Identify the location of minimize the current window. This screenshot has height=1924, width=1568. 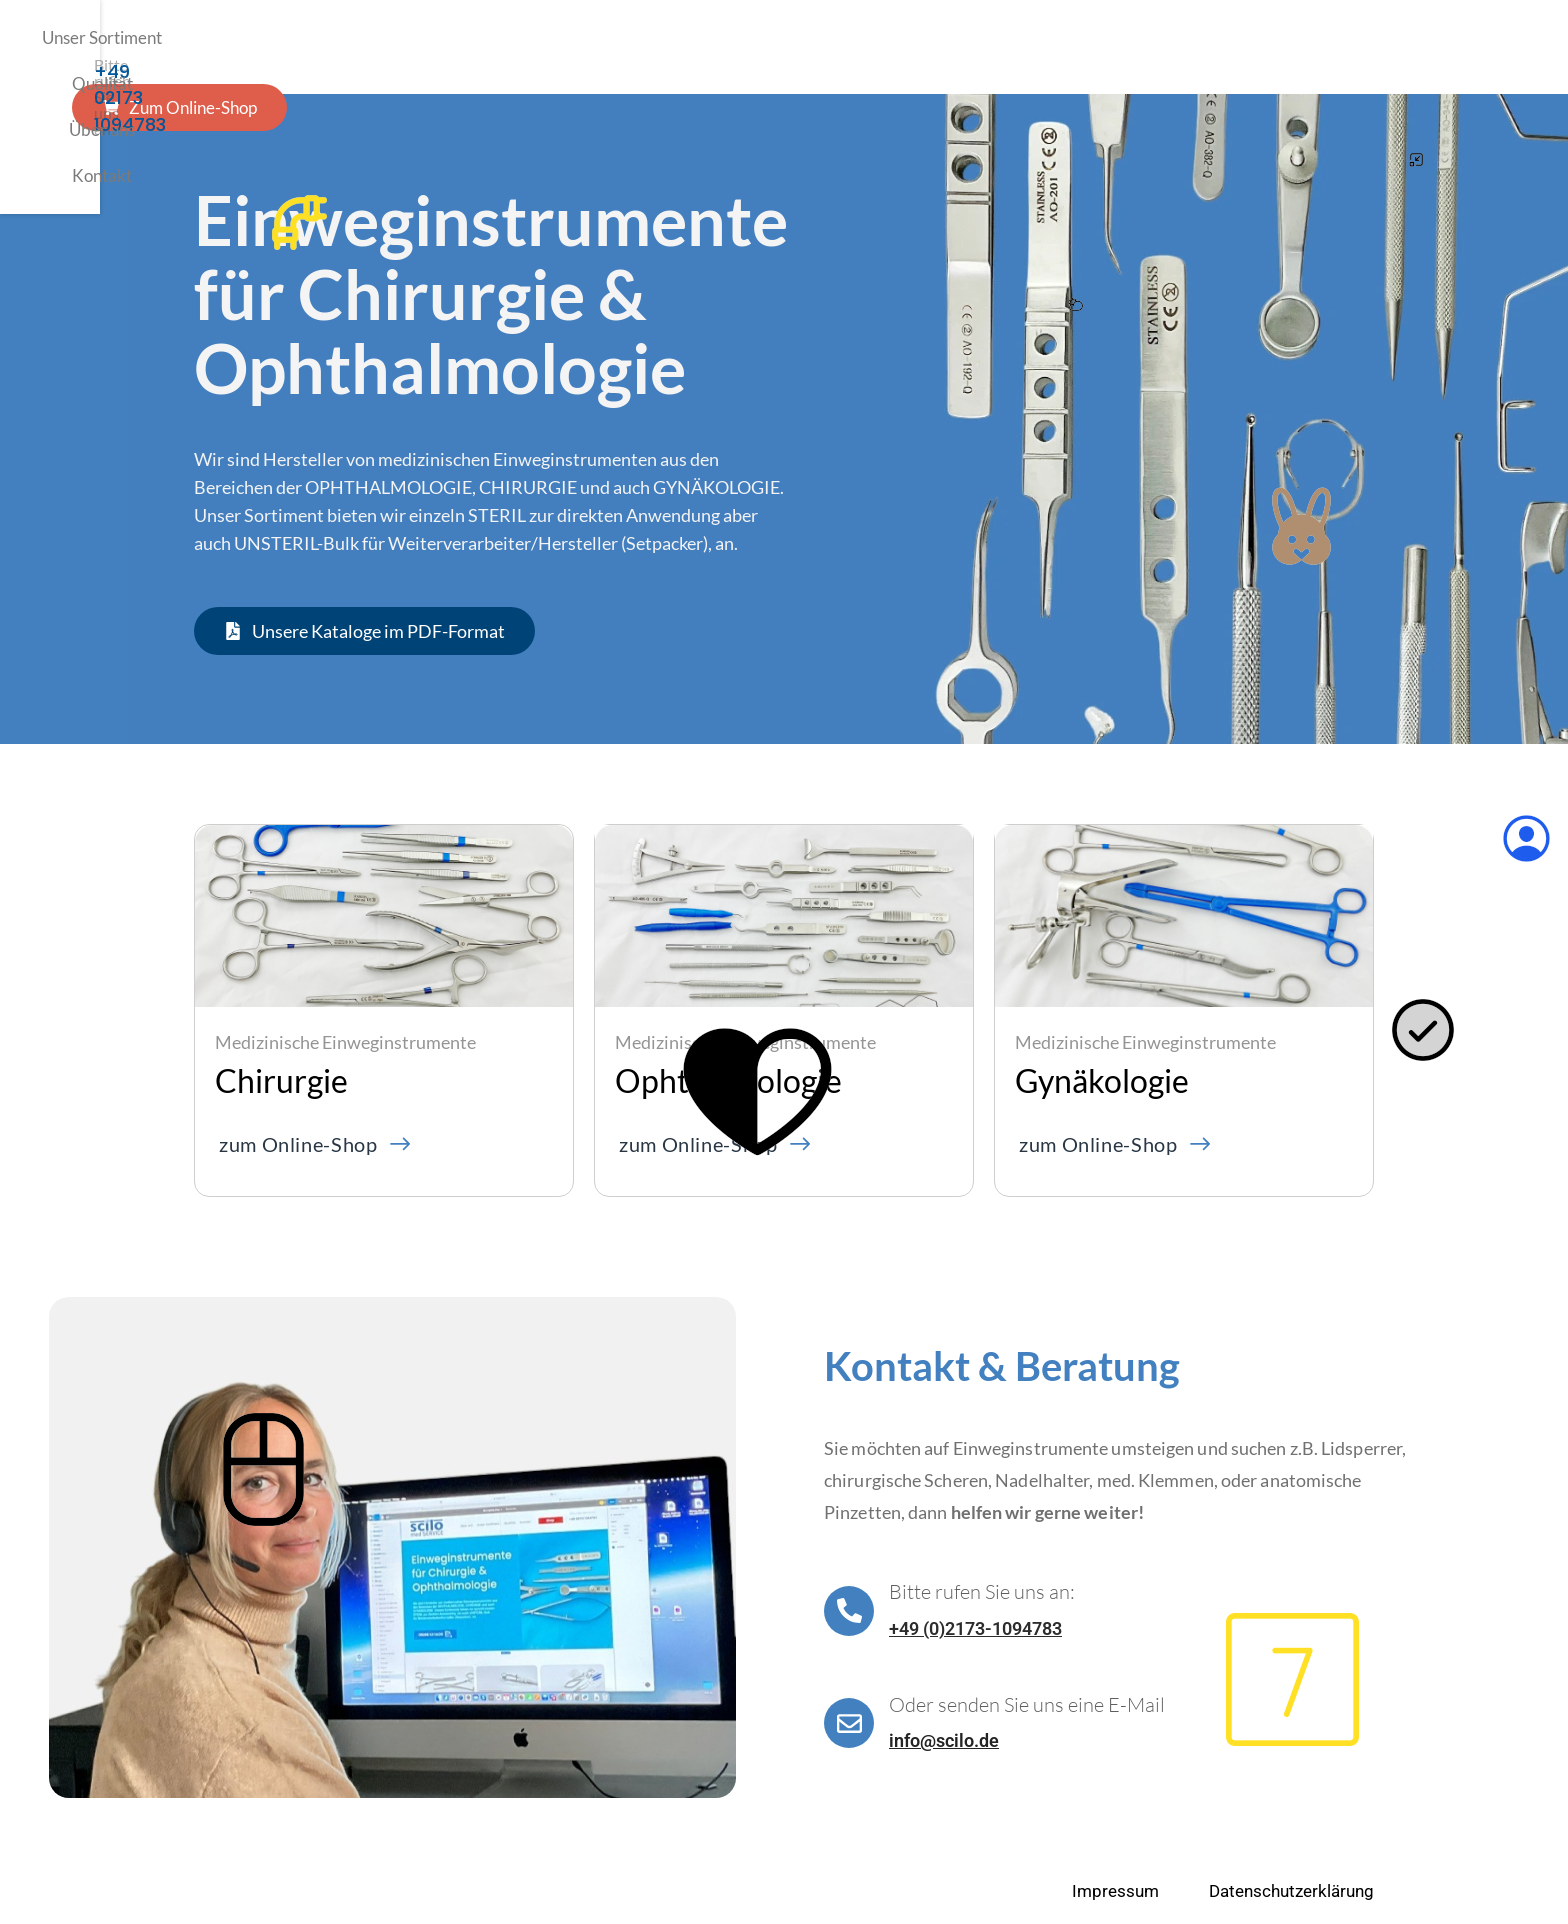
(1416, 159).